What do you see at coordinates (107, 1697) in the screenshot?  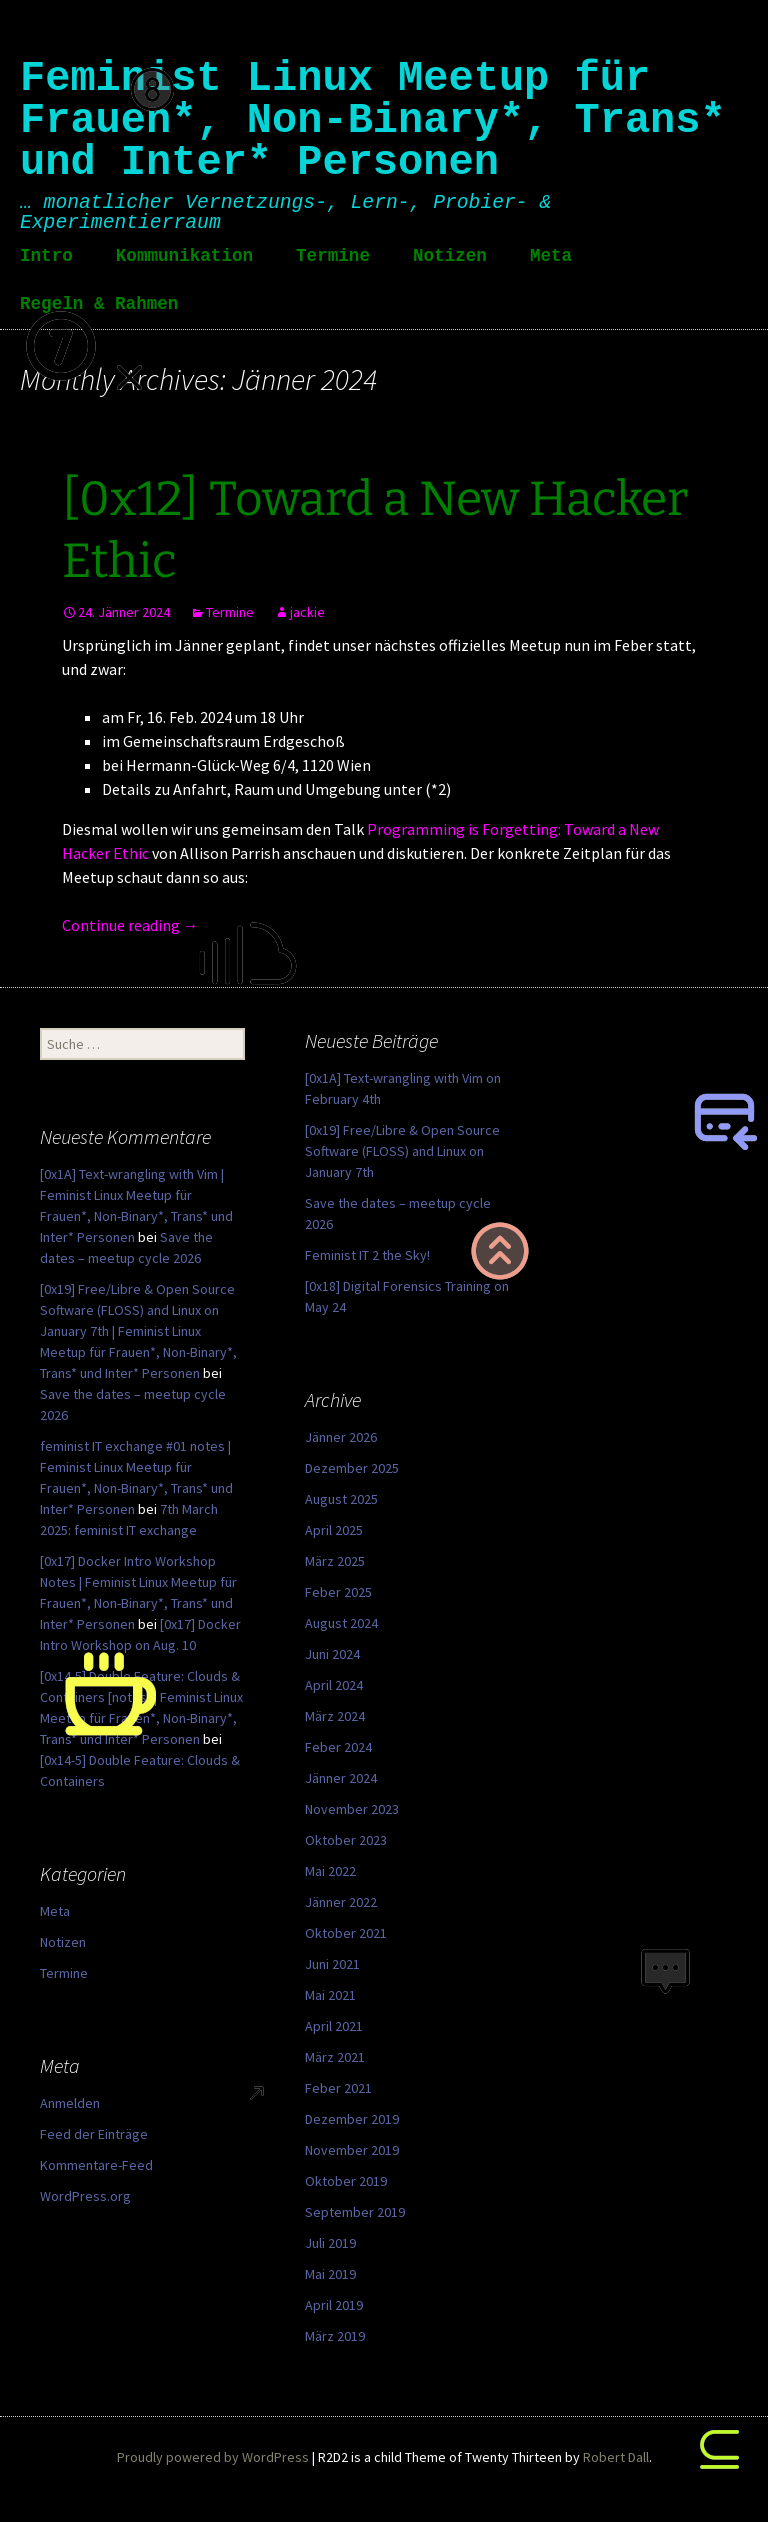 I see `find nearby coffee shops or cafes` at bounding box center [107, 1697].